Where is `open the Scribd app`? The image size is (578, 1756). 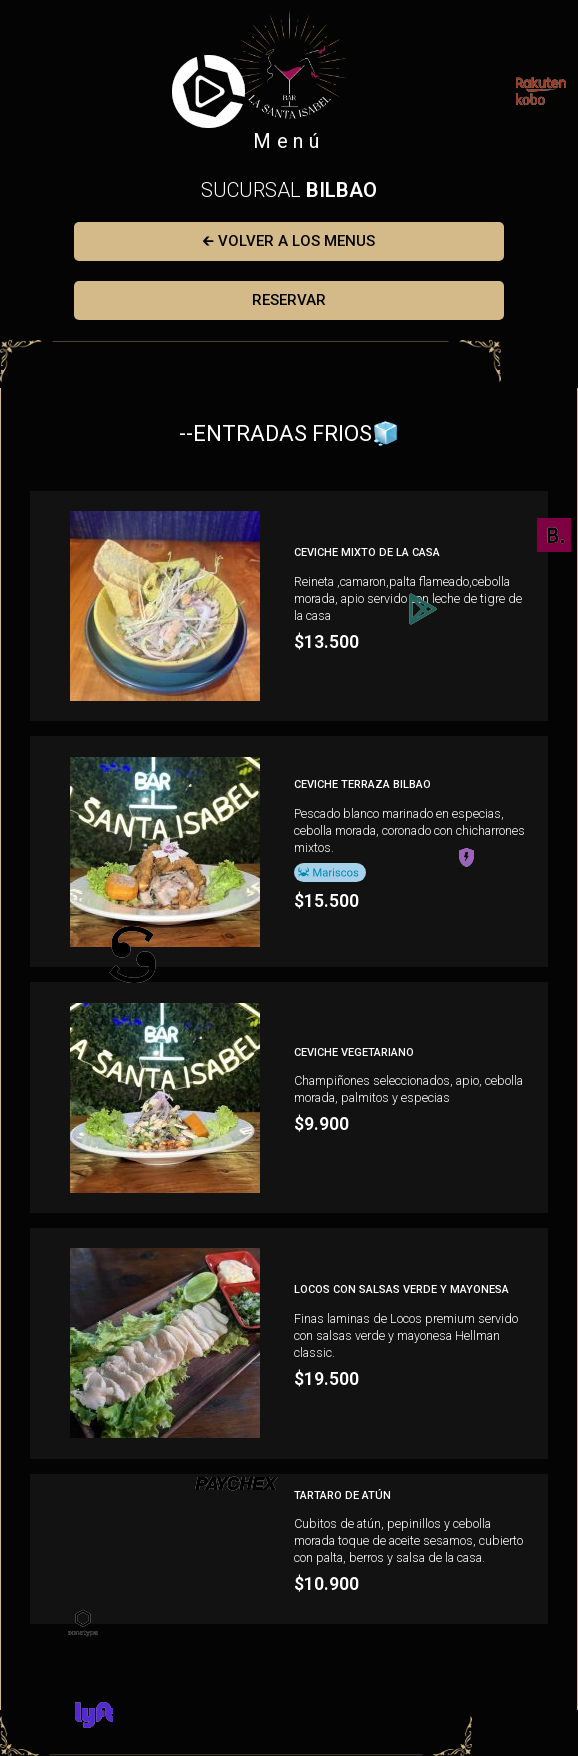
open the Scribd app is located at coordinates (132, 954).